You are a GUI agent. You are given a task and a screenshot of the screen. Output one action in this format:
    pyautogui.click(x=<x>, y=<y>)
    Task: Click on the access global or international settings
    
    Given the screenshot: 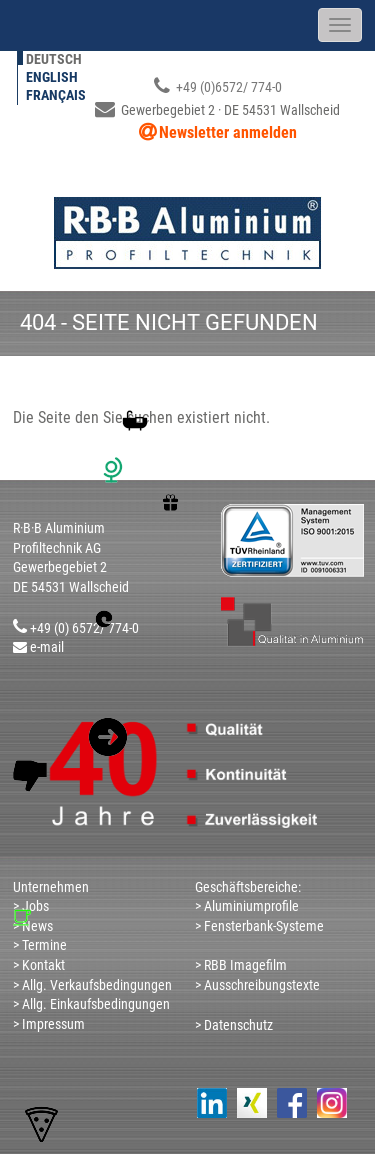 What is the action you would take?
    pyautogui.click(x=112, y=470)
    